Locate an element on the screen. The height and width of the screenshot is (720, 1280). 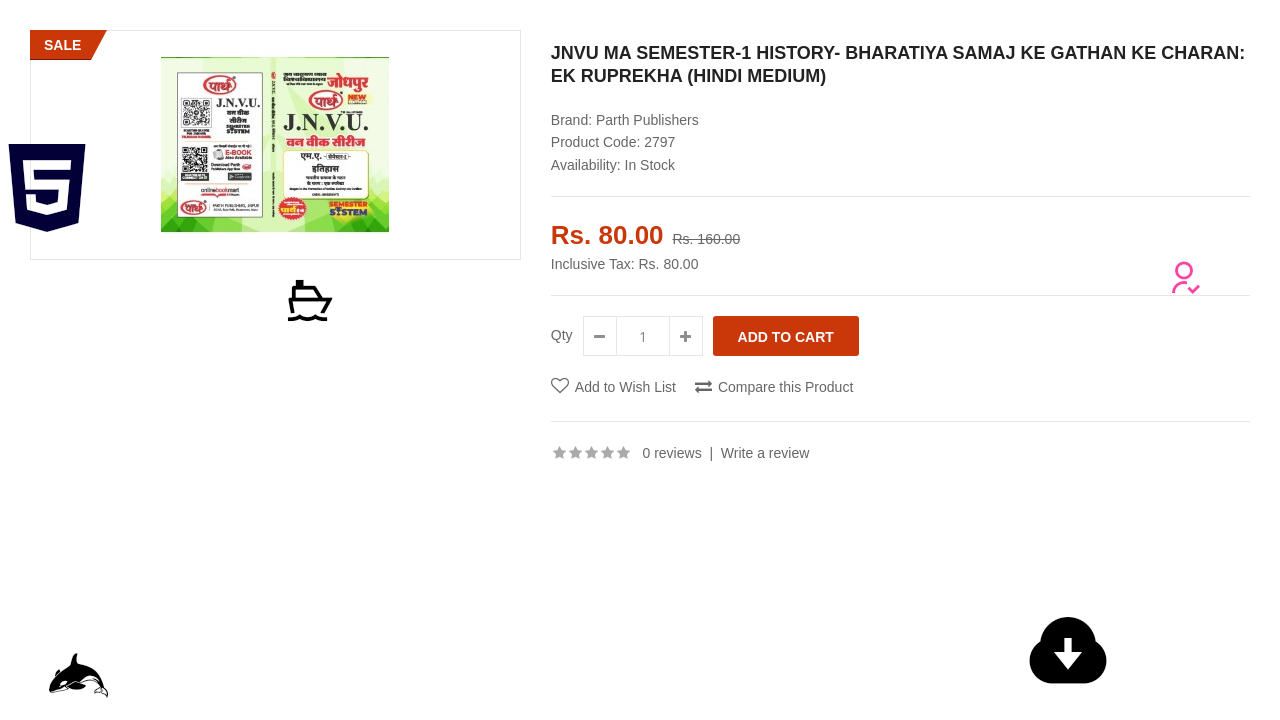
apache hbase database platform logo is located at coordinates (78, 675).